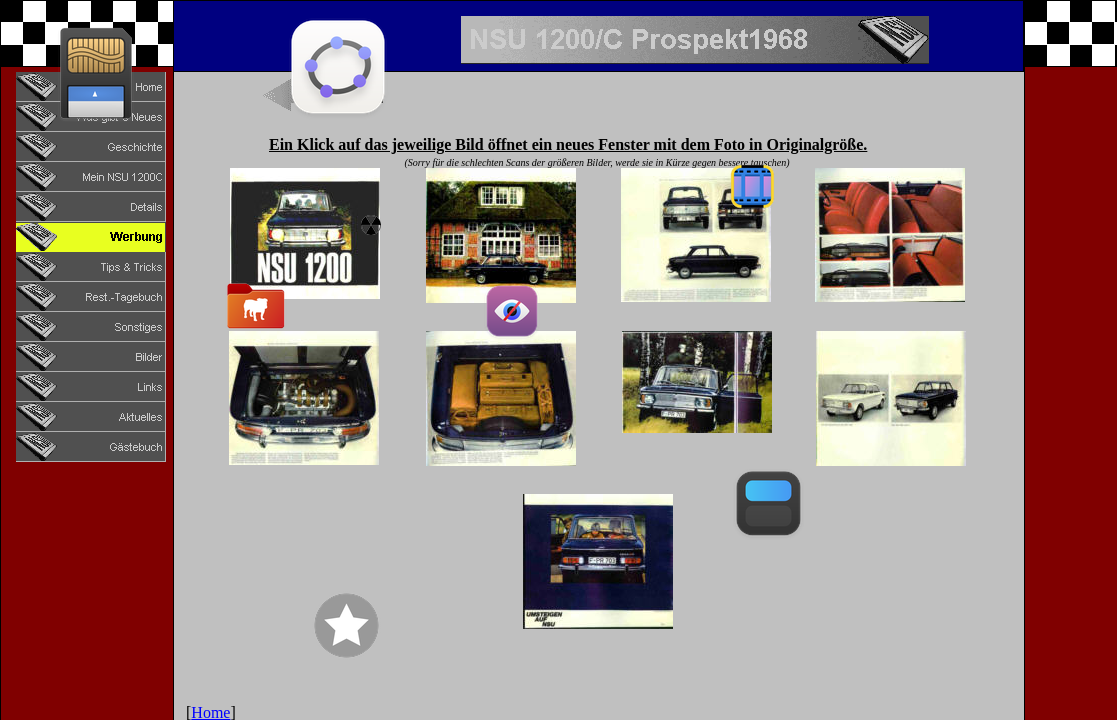 The image size is (1117, 720). Describe the element at coordinates (371, 225) in the screenshot. I see `access the burn folder to prepare files for disc burning` at that location.